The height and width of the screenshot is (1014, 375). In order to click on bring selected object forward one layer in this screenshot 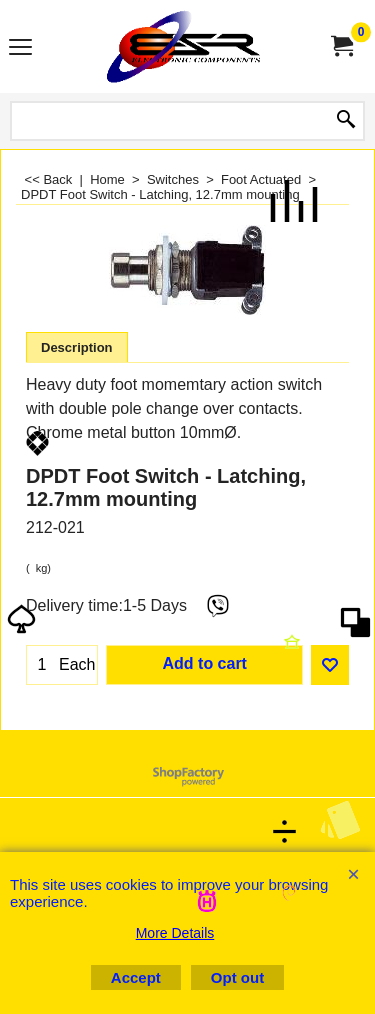, I will do `click(355, 622)`.